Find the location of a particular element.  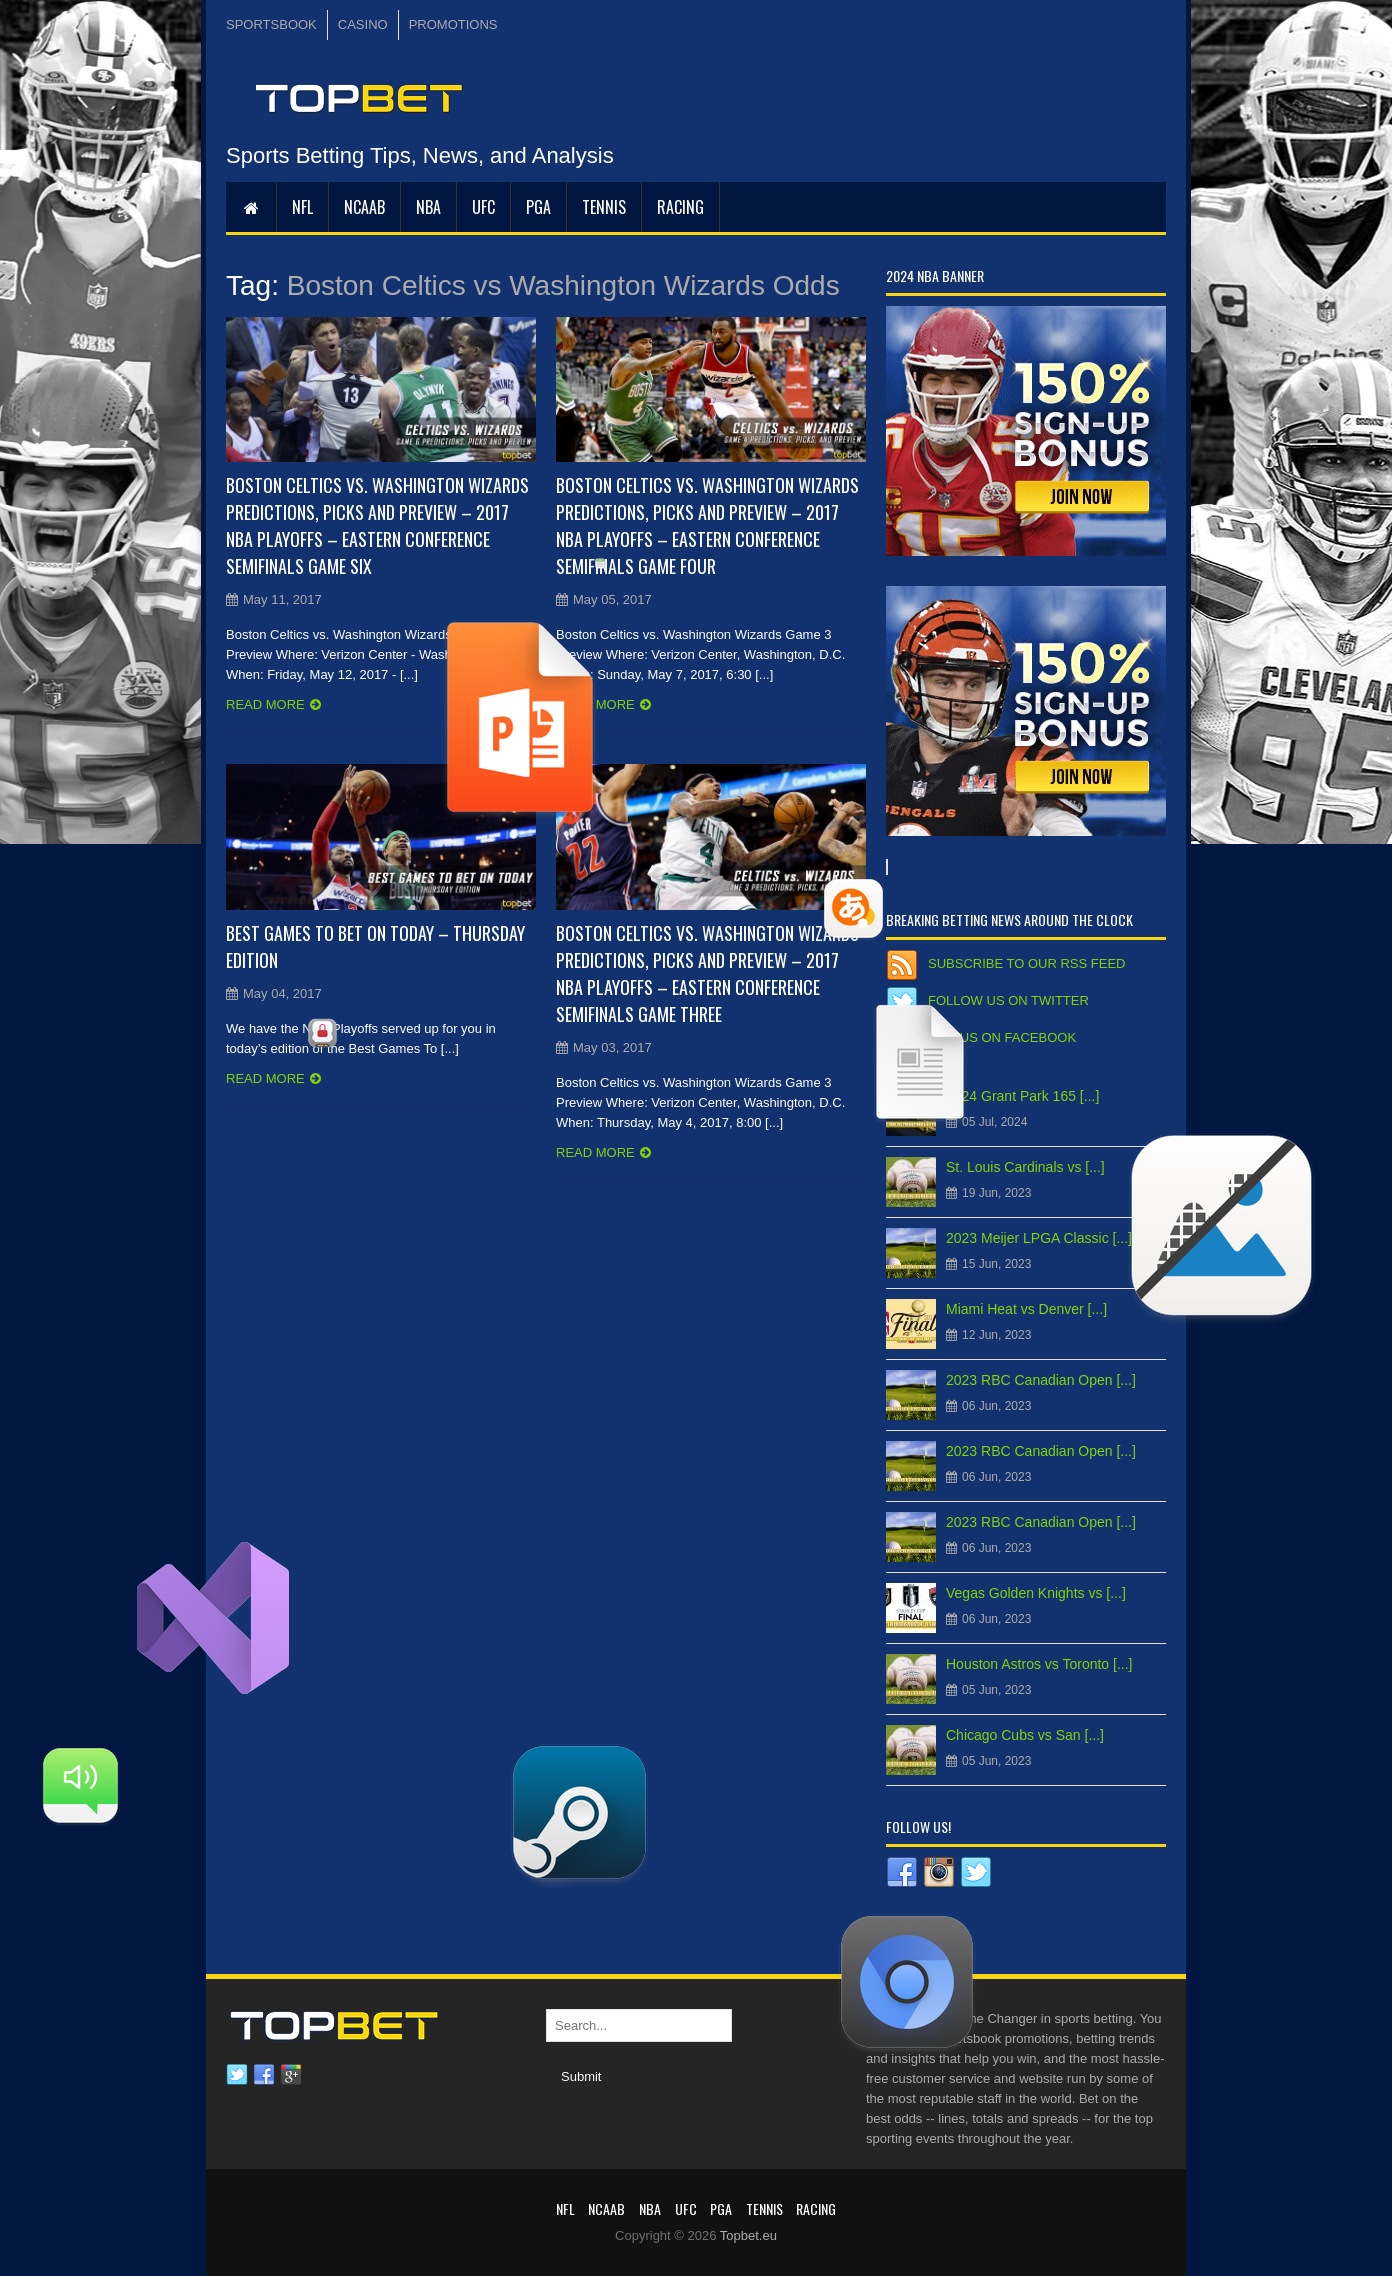

open the steam gaming platform is located at coordinates (579, 1812).